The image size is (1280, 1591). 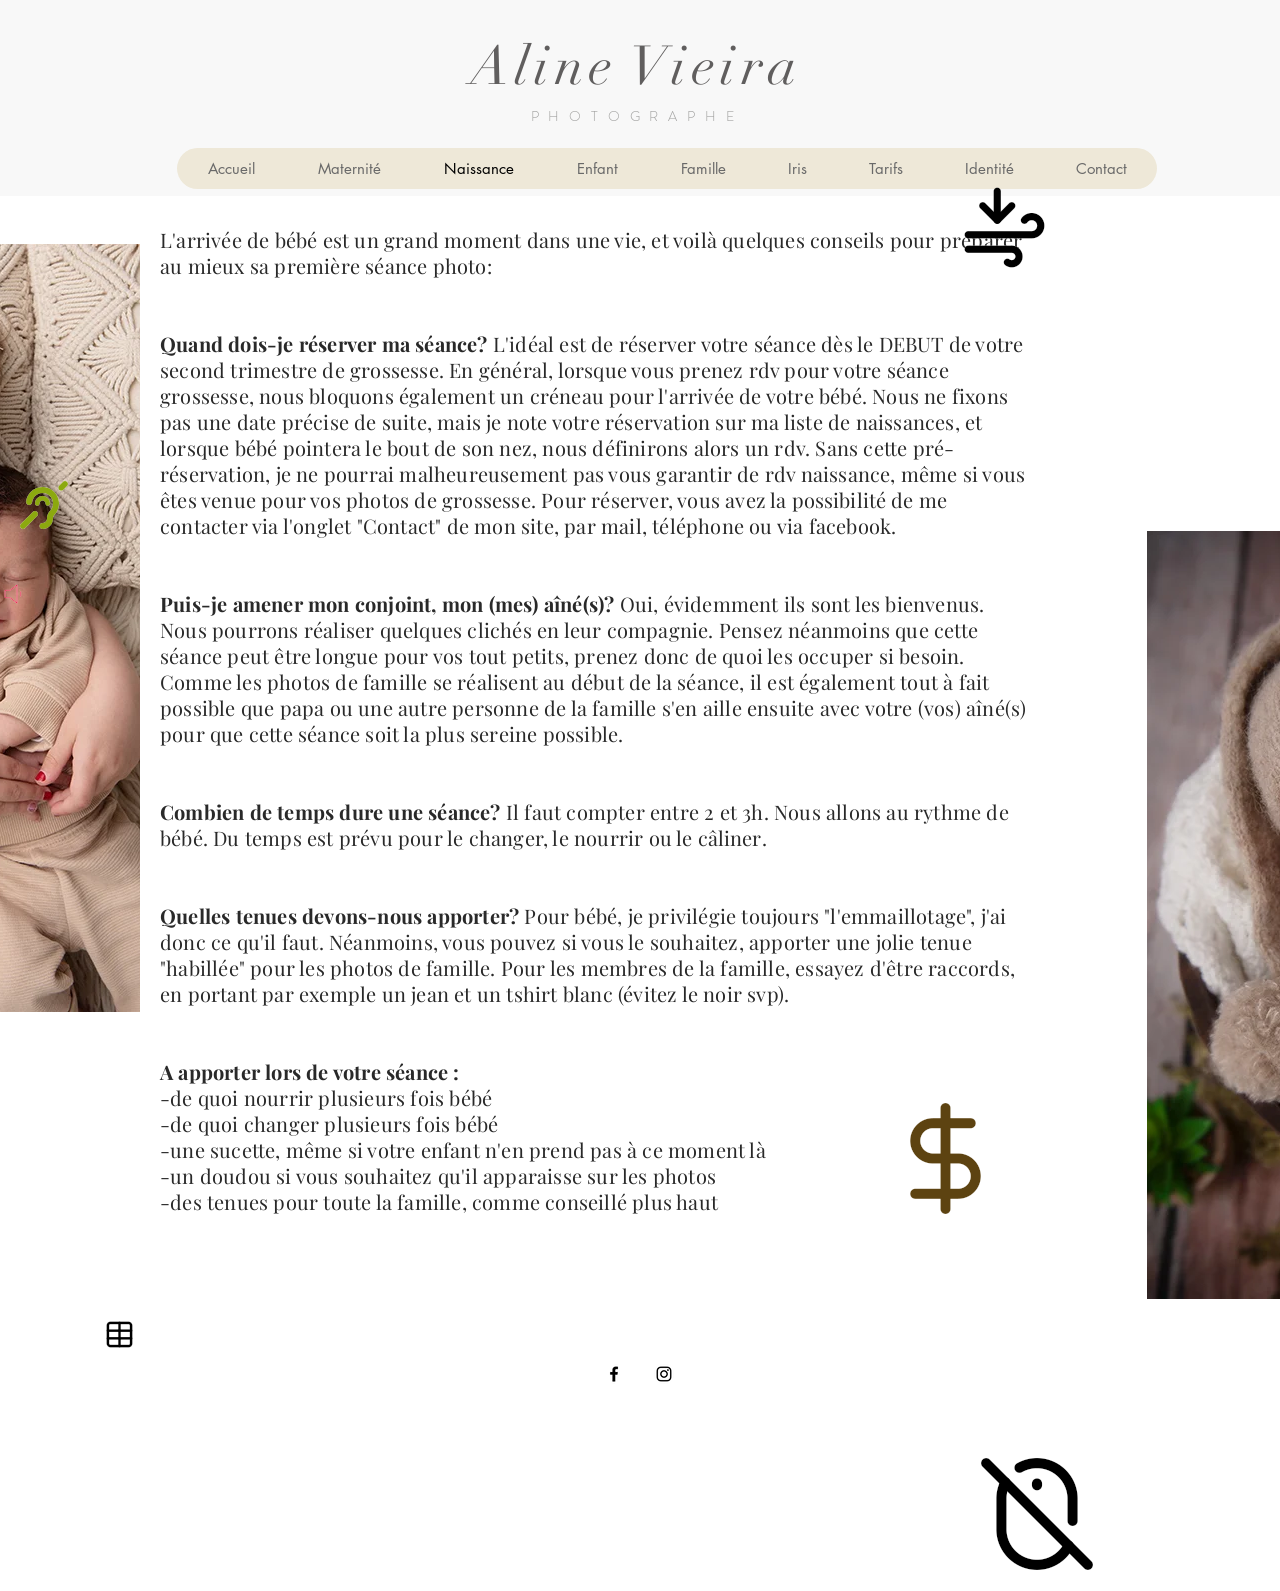 What do you see at coordinates (14, 594) in the screenshot?
I see `adjust volume to low level` at bounding box center [14, 594].